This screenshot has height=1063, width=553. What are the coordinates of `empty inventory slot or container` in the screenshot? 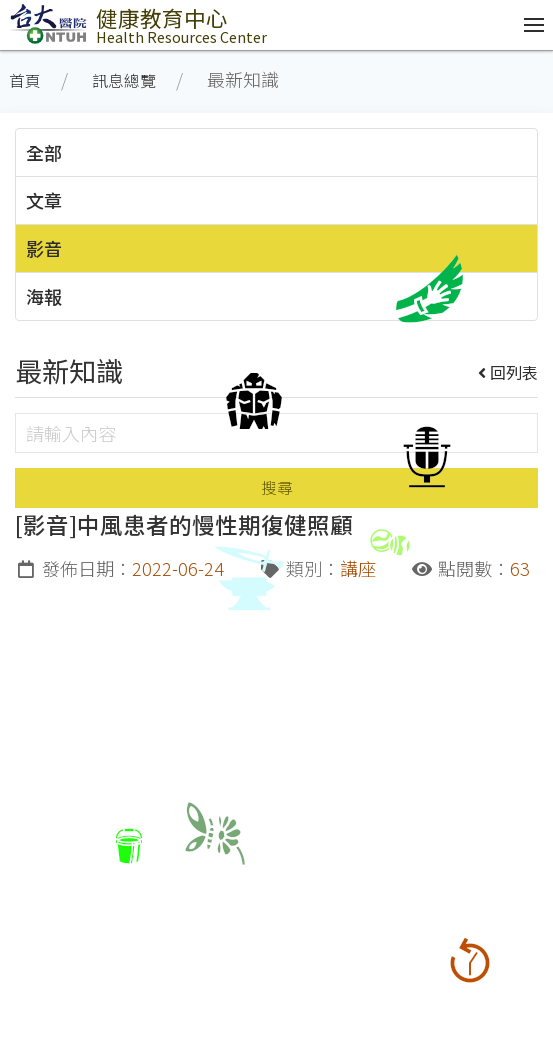 It's located at (129, 845).